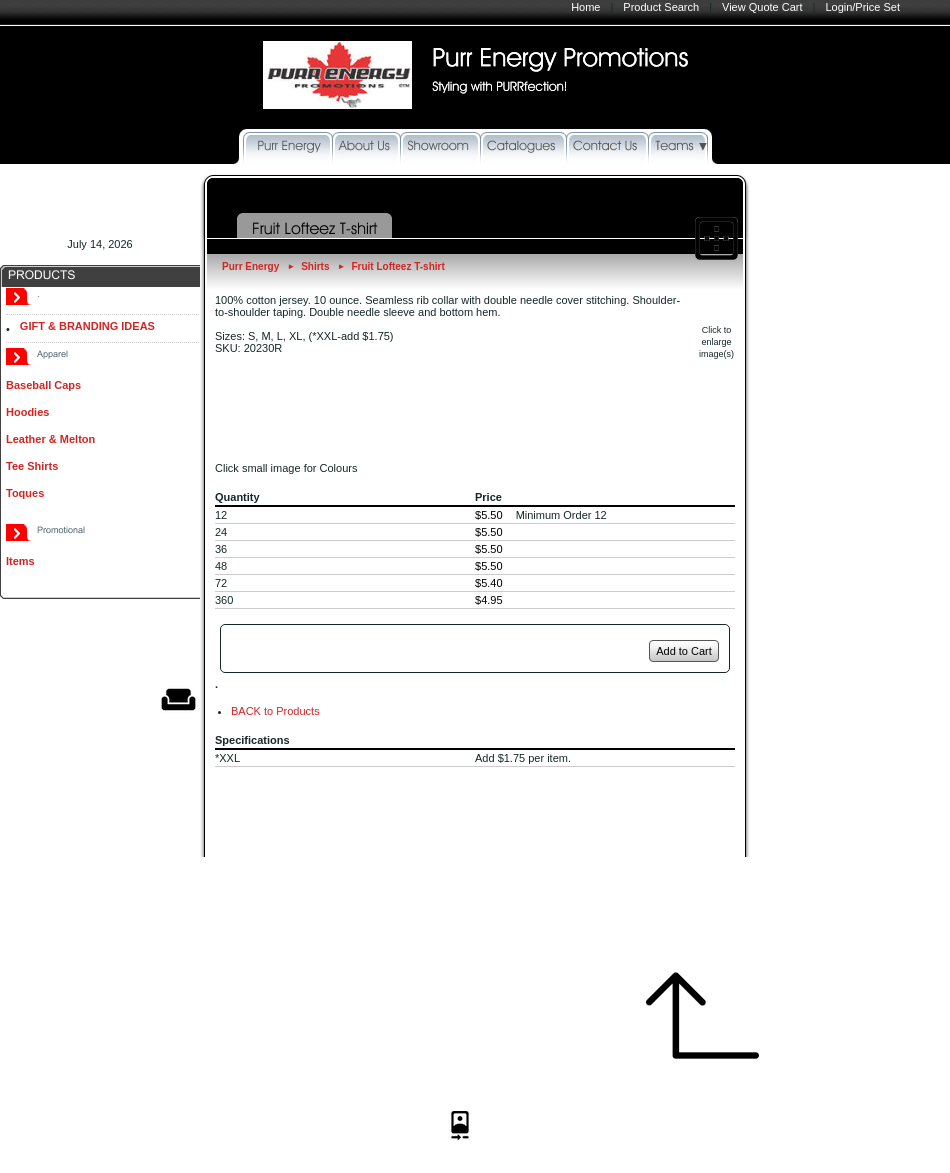 The width and height of the screenshot is (950, 1173). I want to click on apply outer border to selected cells, so click(716, 238).